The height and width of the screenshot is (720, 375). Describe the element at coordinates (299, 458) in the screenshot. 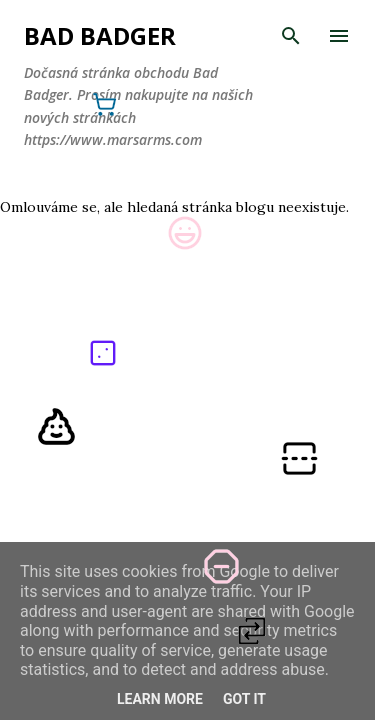

I see `flip image vertically` at that location.